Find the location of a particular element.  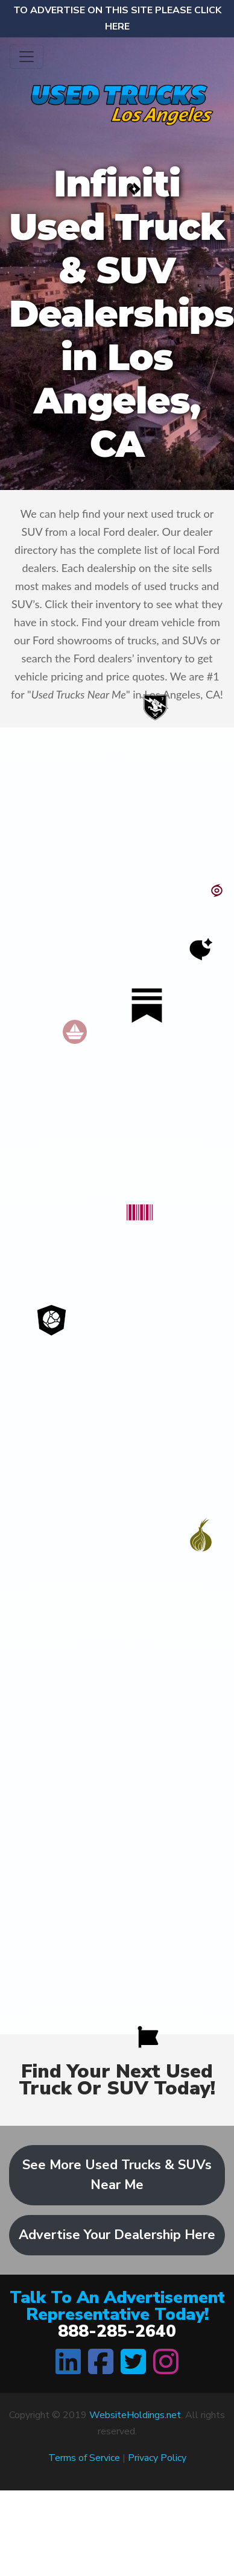

launch the Tor browser for anonymous browsing is located at coordinates (201, 1535).